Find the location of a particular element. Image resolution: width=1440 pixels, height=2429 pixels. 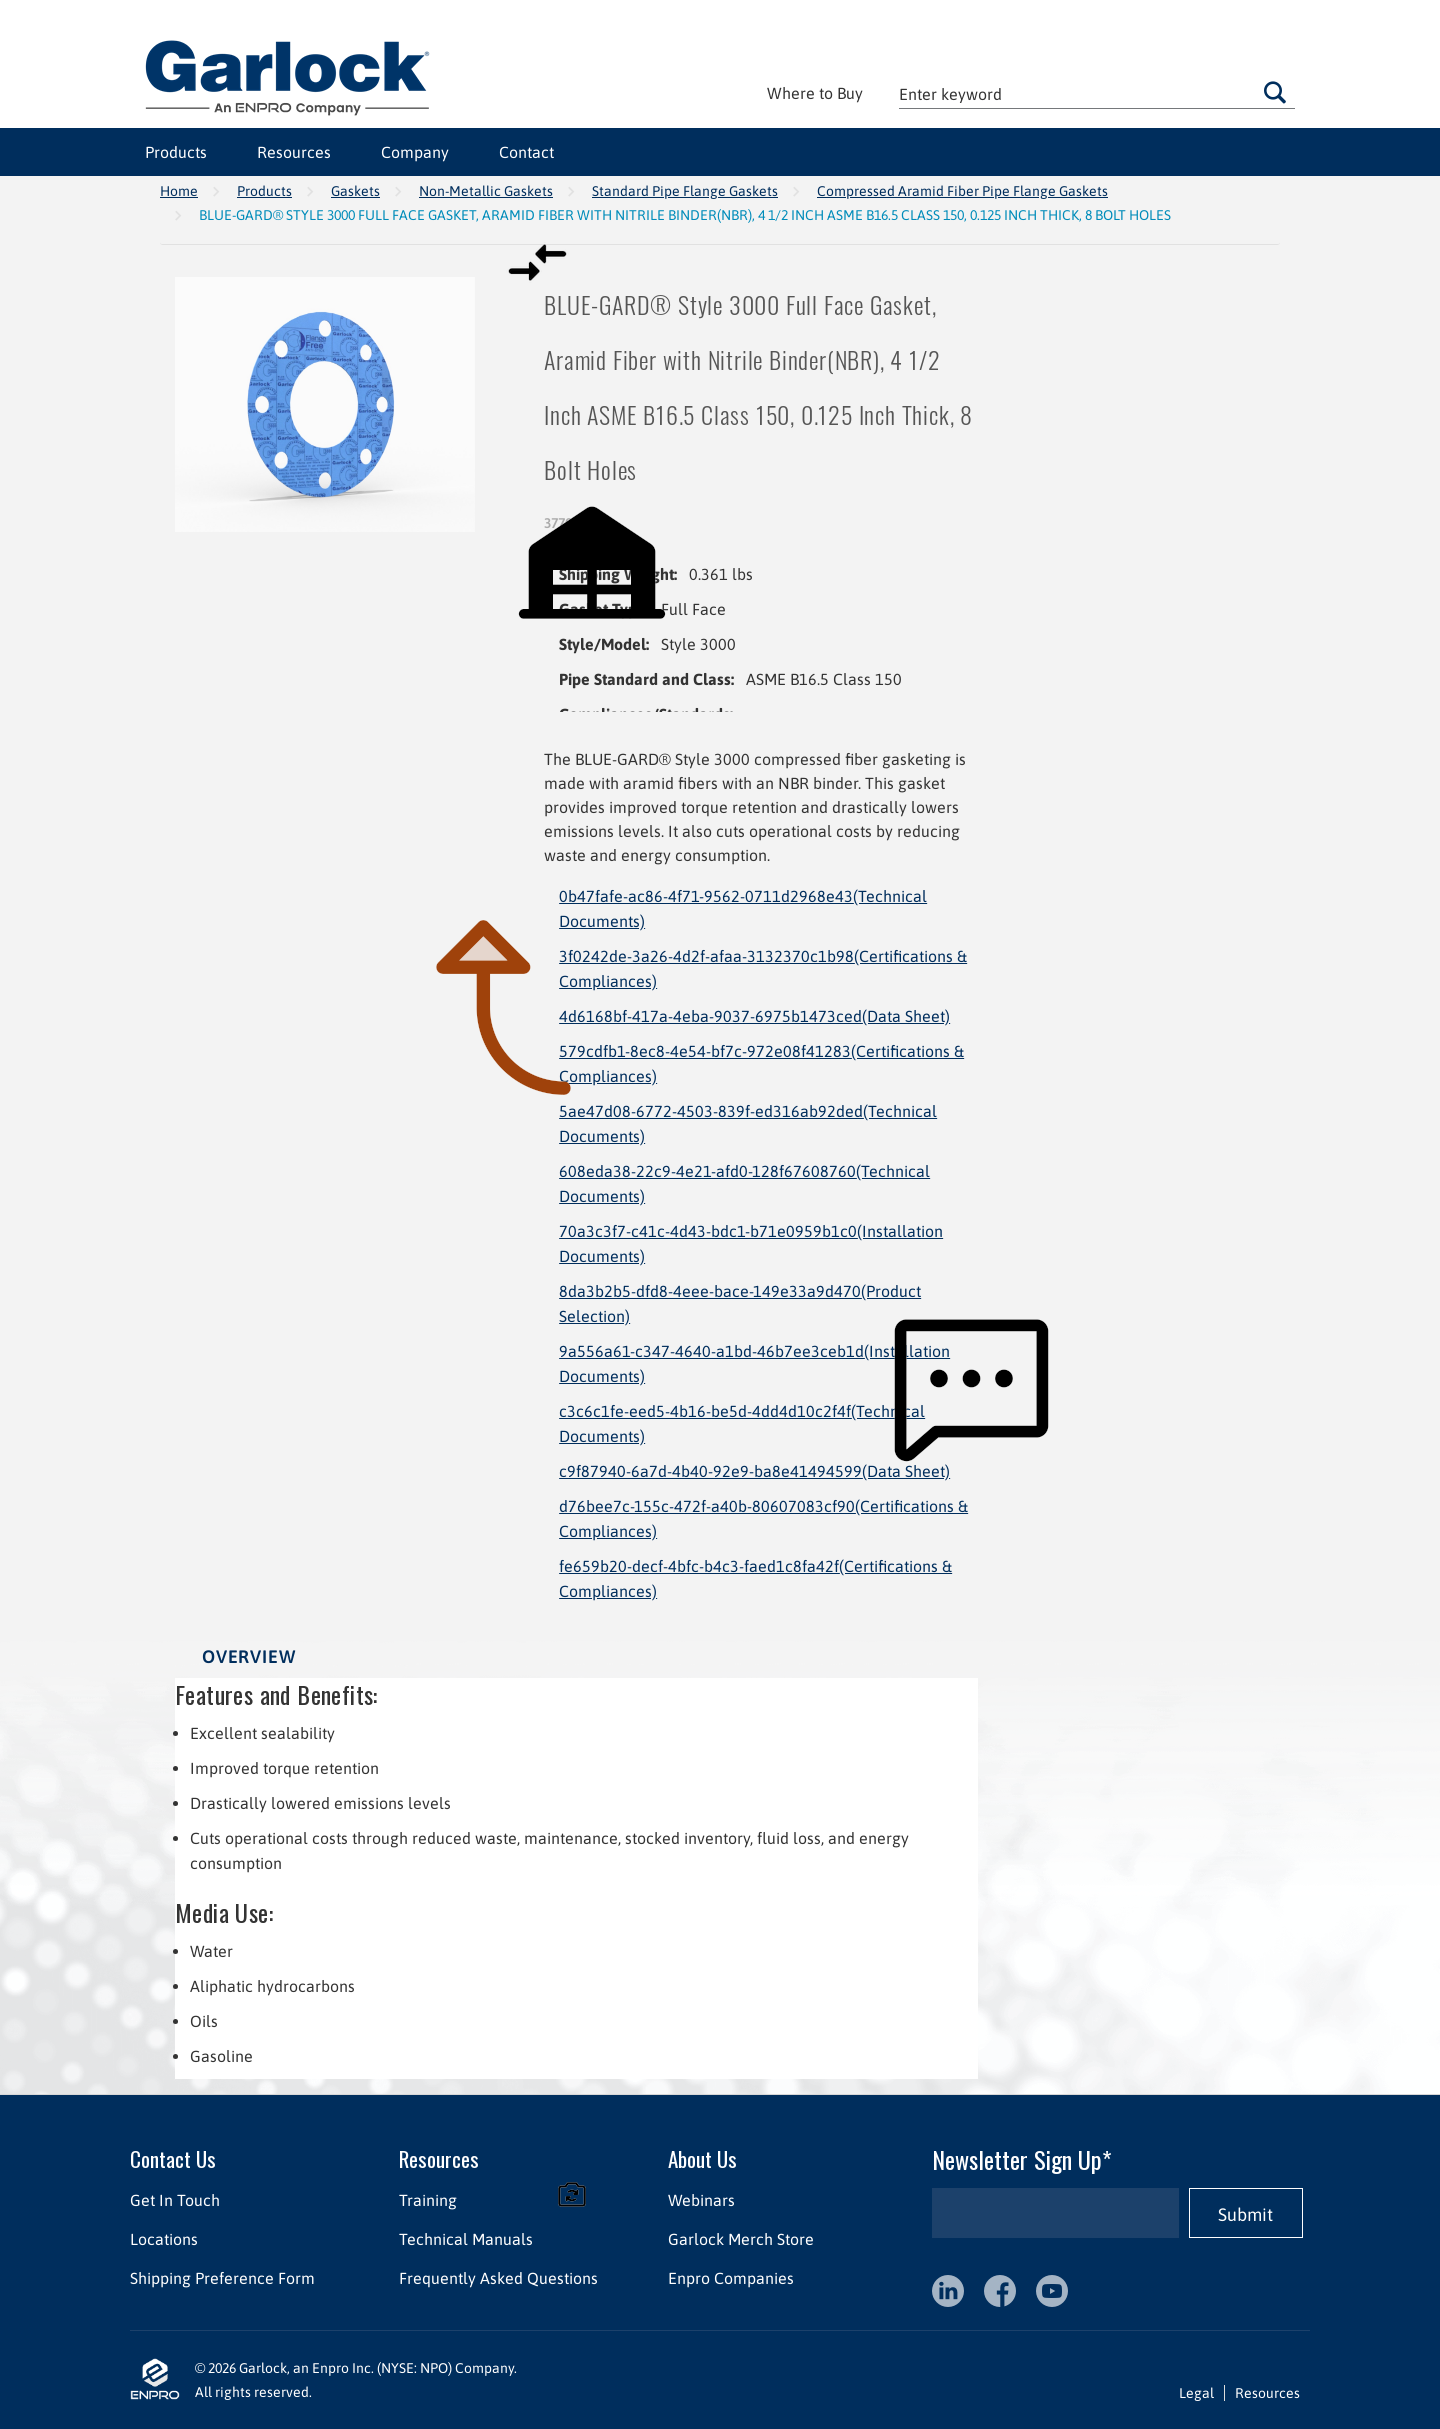

switch between front and rear camera is located at coordinates (572, 2195).